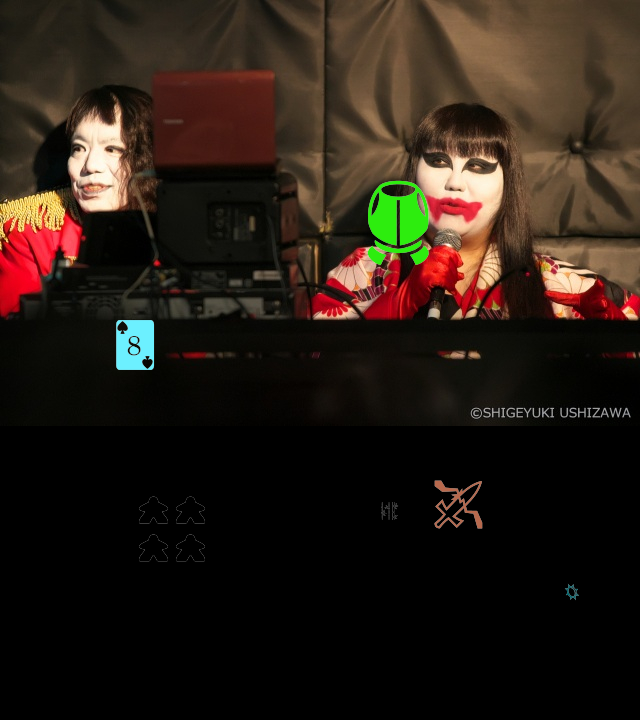 This screenshot has width=640, height=720. What do you see at coordinates (397, 222) in the screenshot?
I see `equip armor or protective gear` at bounding box center [397, 222].